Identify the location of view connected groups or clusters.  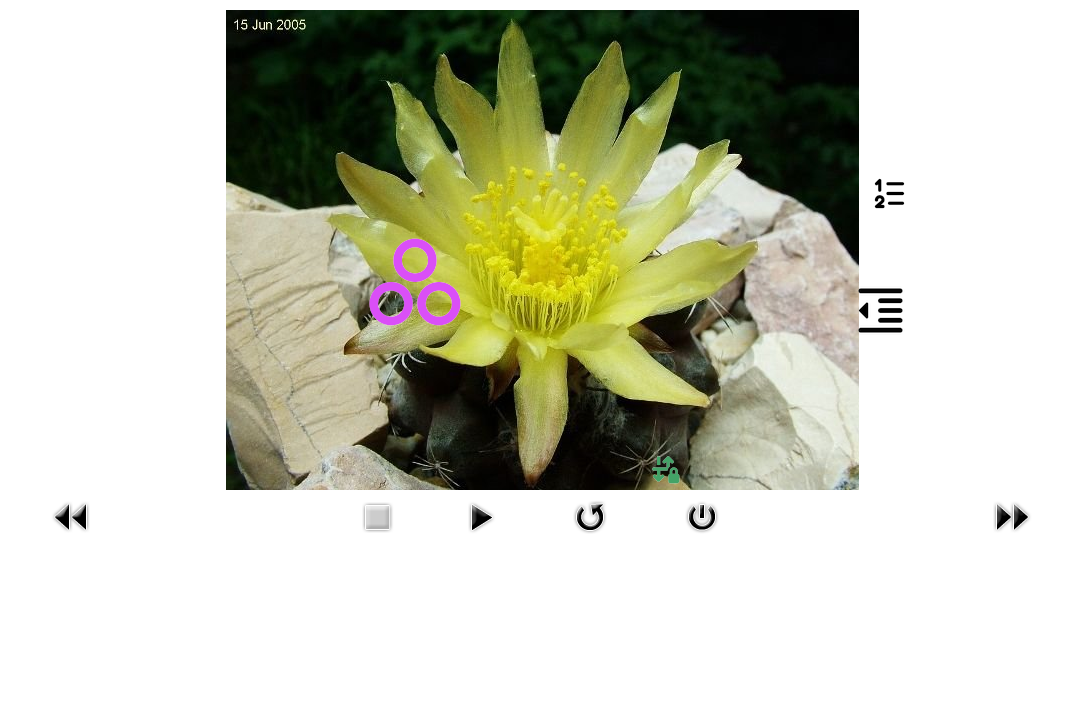
(415, 282).